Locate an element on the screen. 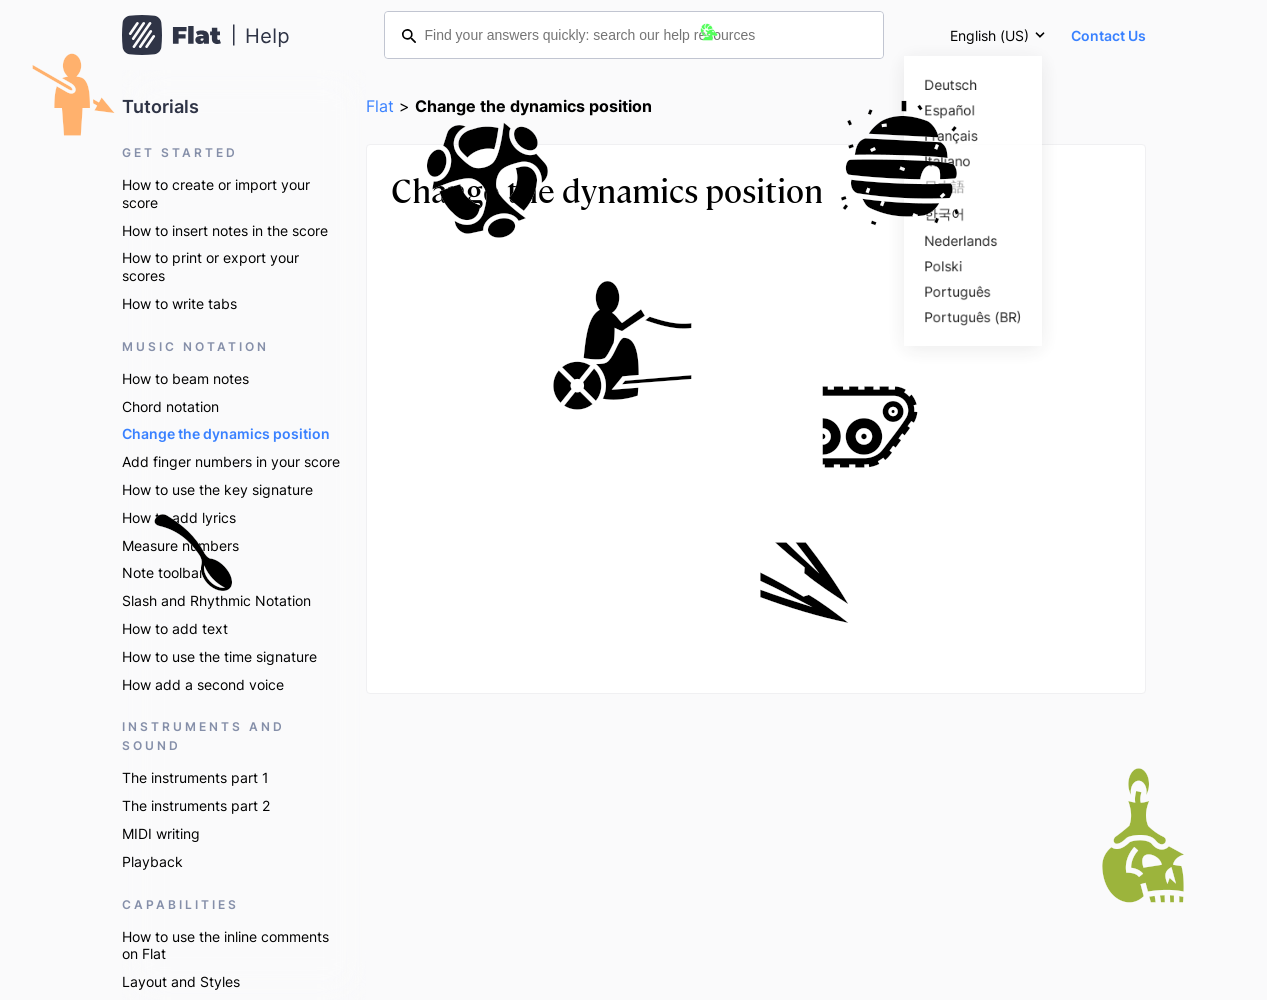 This screenshot has width=1267, height=1000. indicates a piercing or stabbing attack in a game is located at coordinates (73, 94).